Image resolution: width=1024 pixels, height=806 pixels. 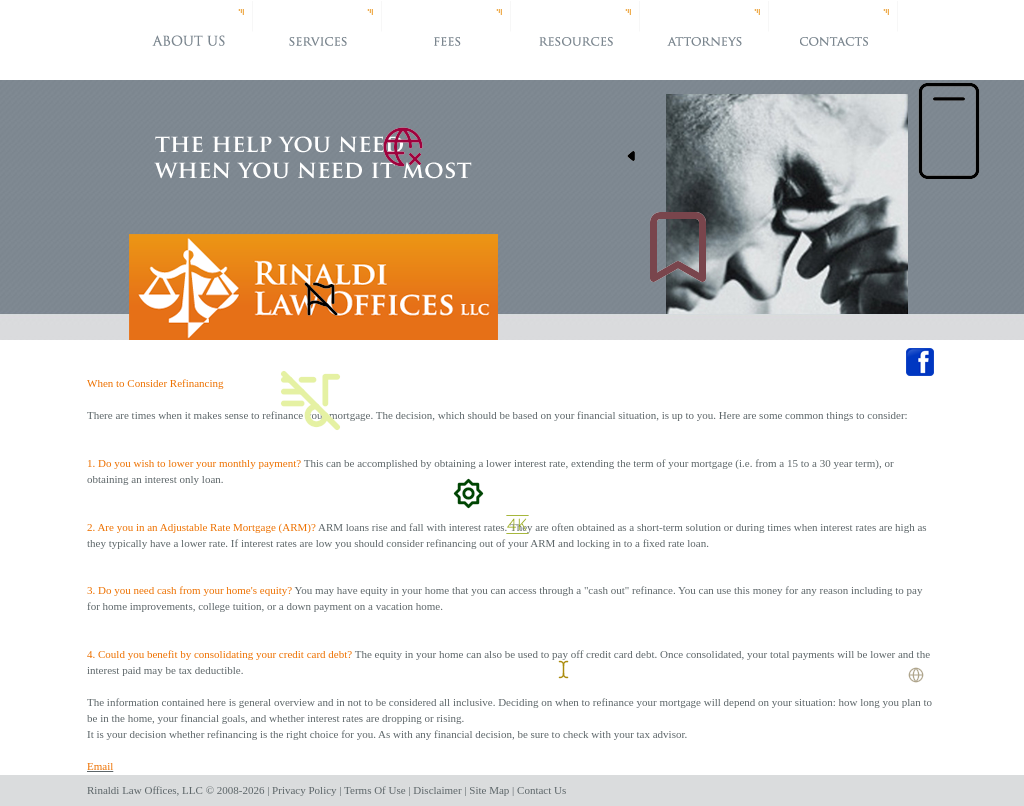 What do you see at coordinates (949, 131) in the screenshot?
I see `access device speaker settings` at bounding box center [949, 131].